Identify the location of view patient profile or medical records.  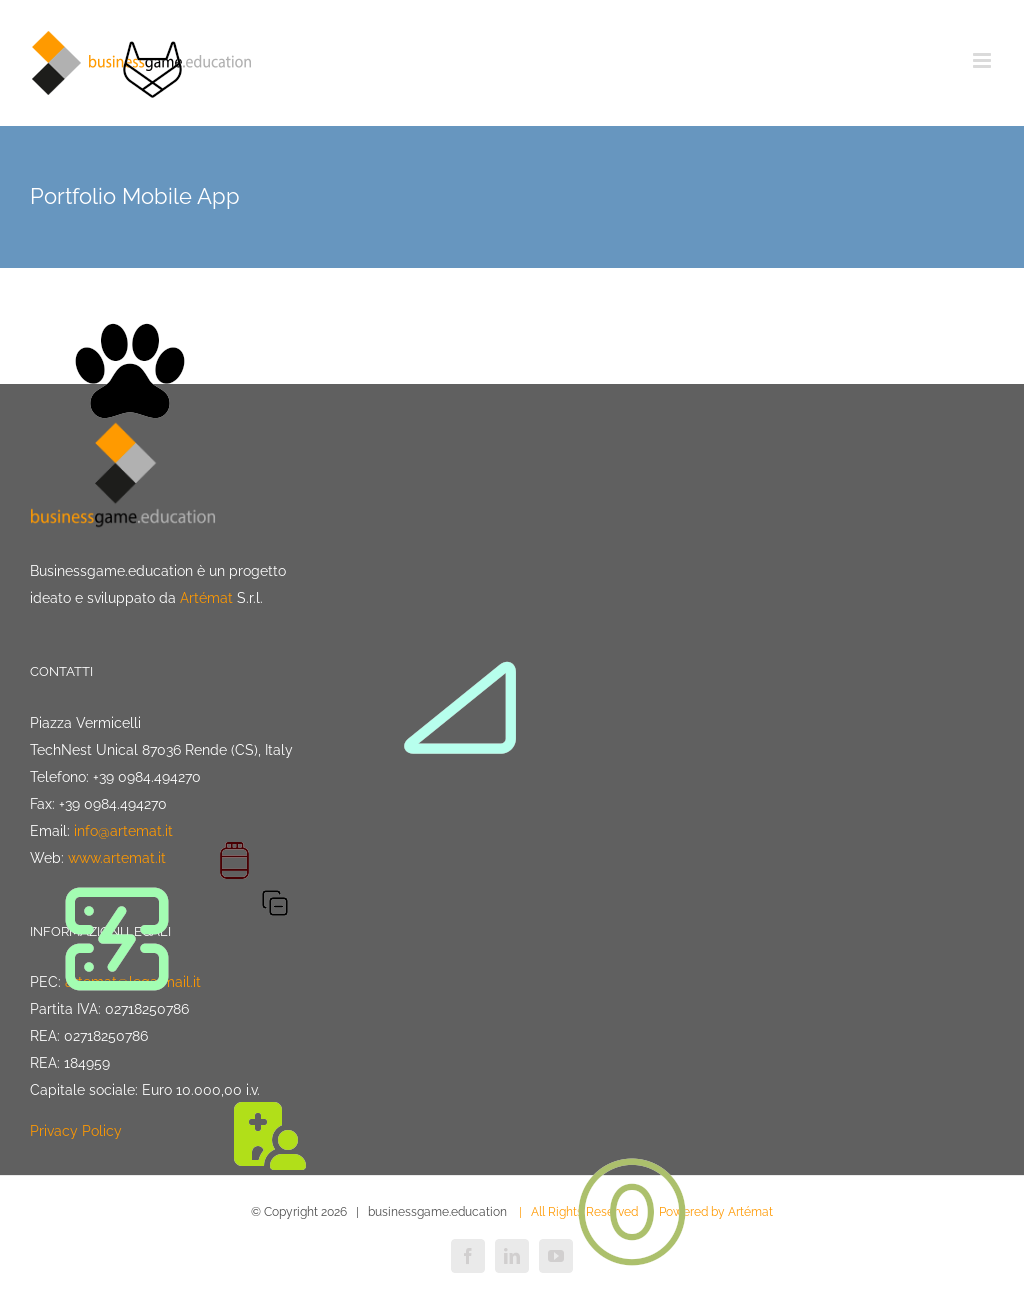
(266, 1134).